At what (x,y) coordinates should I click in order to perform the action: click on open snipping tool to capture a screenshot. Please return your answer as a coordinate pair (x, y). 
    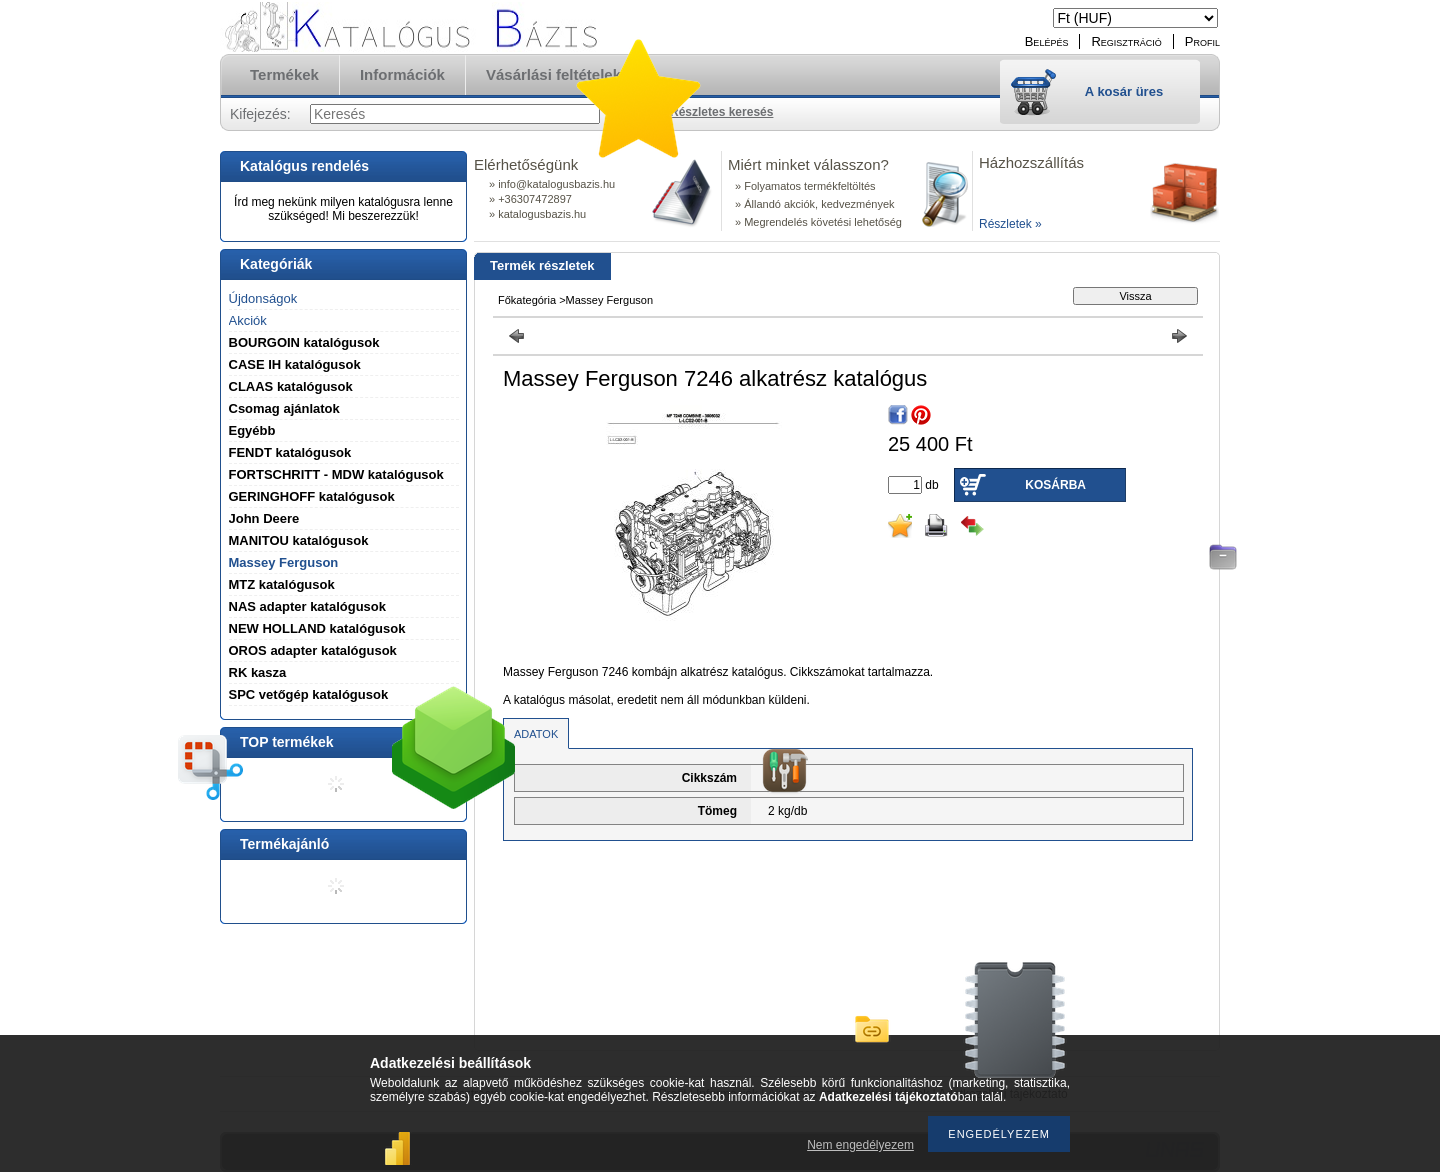
    Looking at the image, I should click on (210, 767).